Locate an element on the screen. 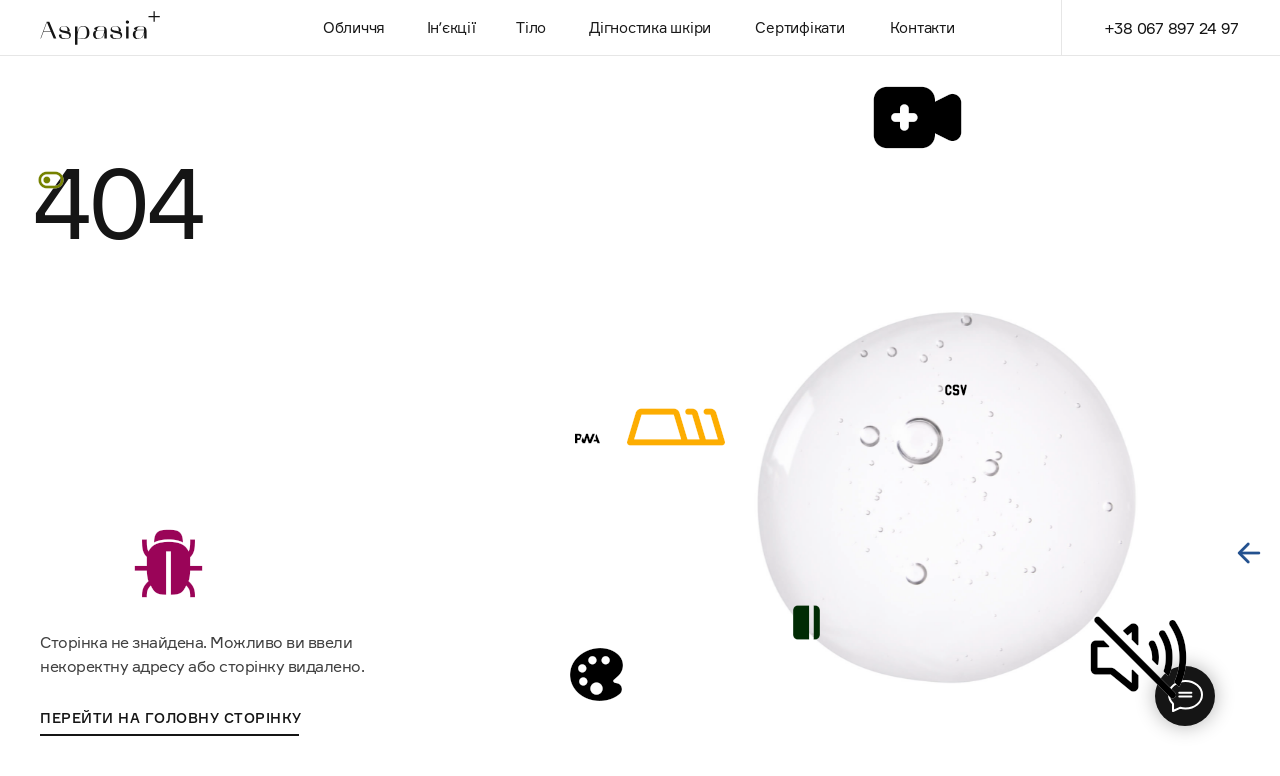 The image size is (1280, 776). toggle a setting off is located at coordinates (51, 180).